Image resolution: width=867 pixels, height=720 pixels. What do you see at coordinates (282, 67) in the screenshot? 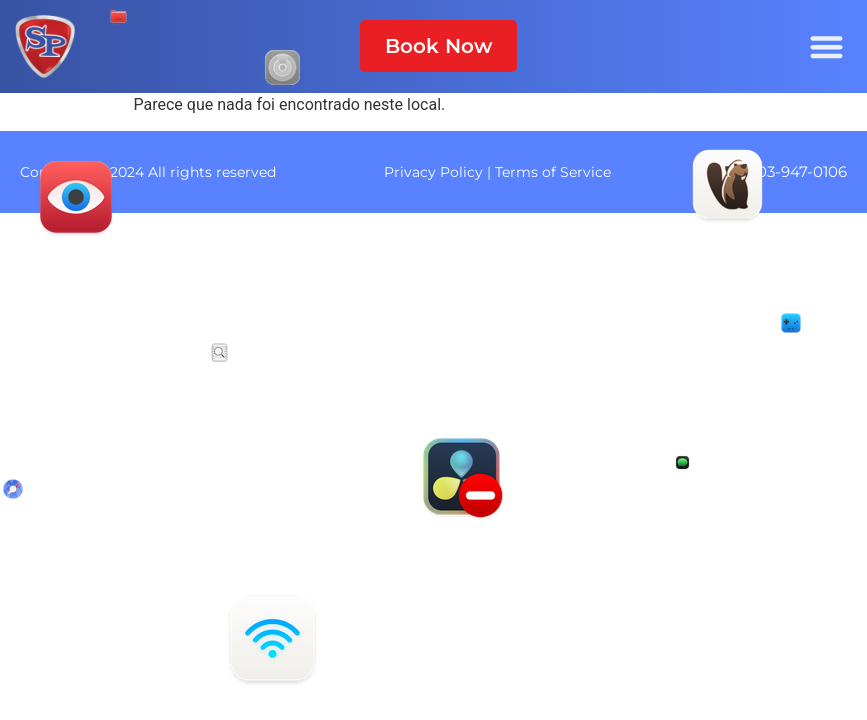
I see `open Find My app to locate devices or people` at bounding box center [282, 67].